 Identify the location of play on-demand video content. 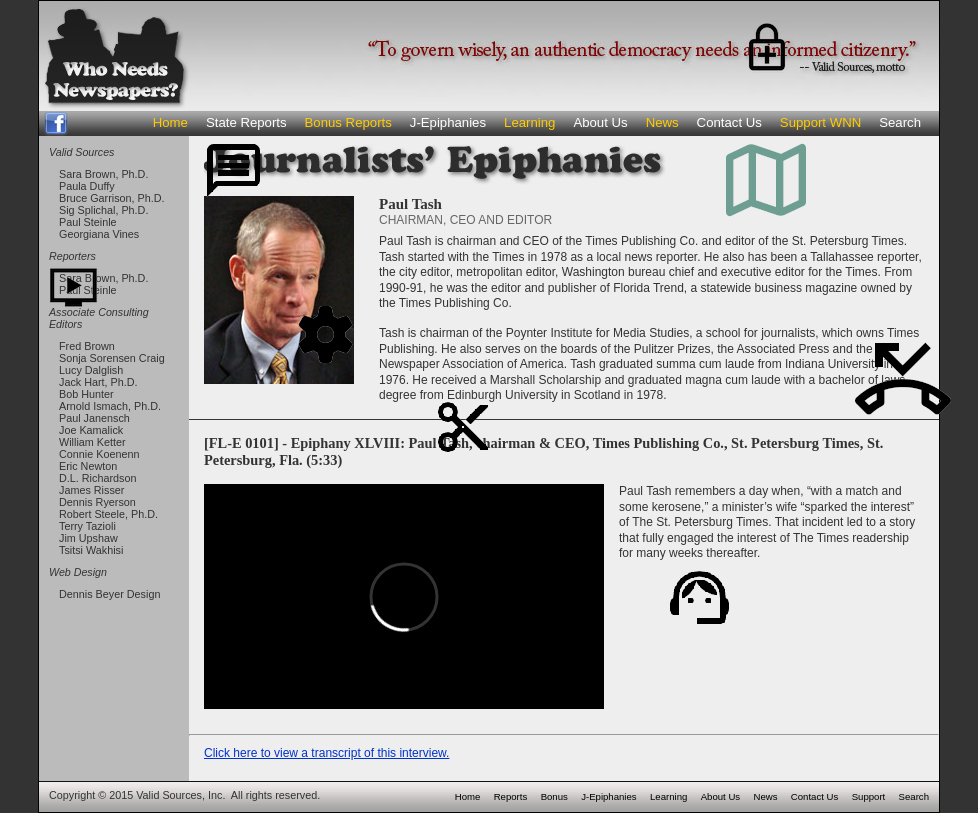
(73, 287).